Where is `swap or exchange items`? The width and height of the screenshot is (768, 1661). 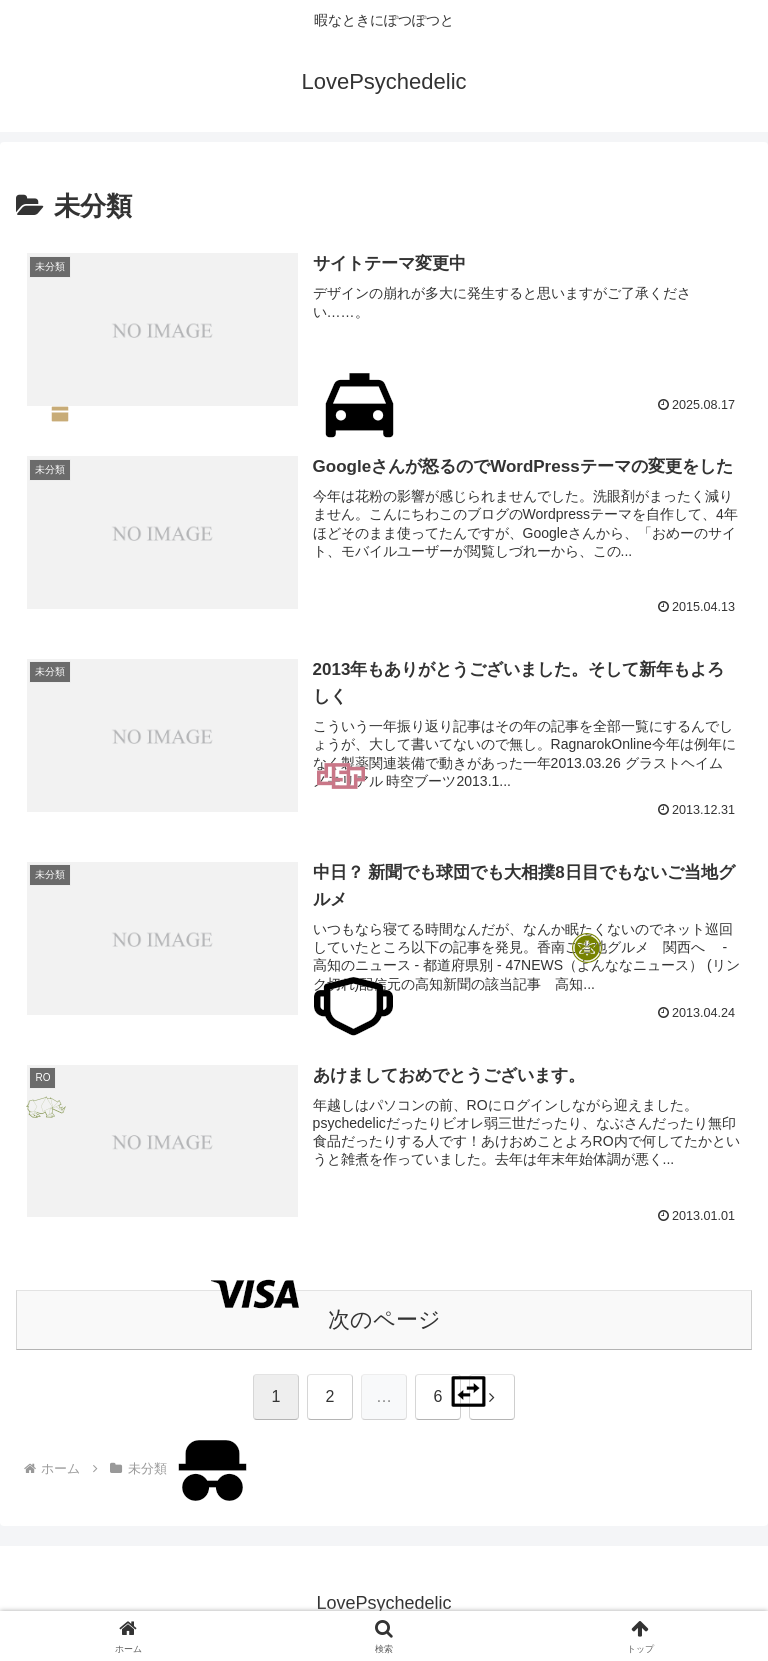 swap or exchange items is located at coordinates (468, 1391).